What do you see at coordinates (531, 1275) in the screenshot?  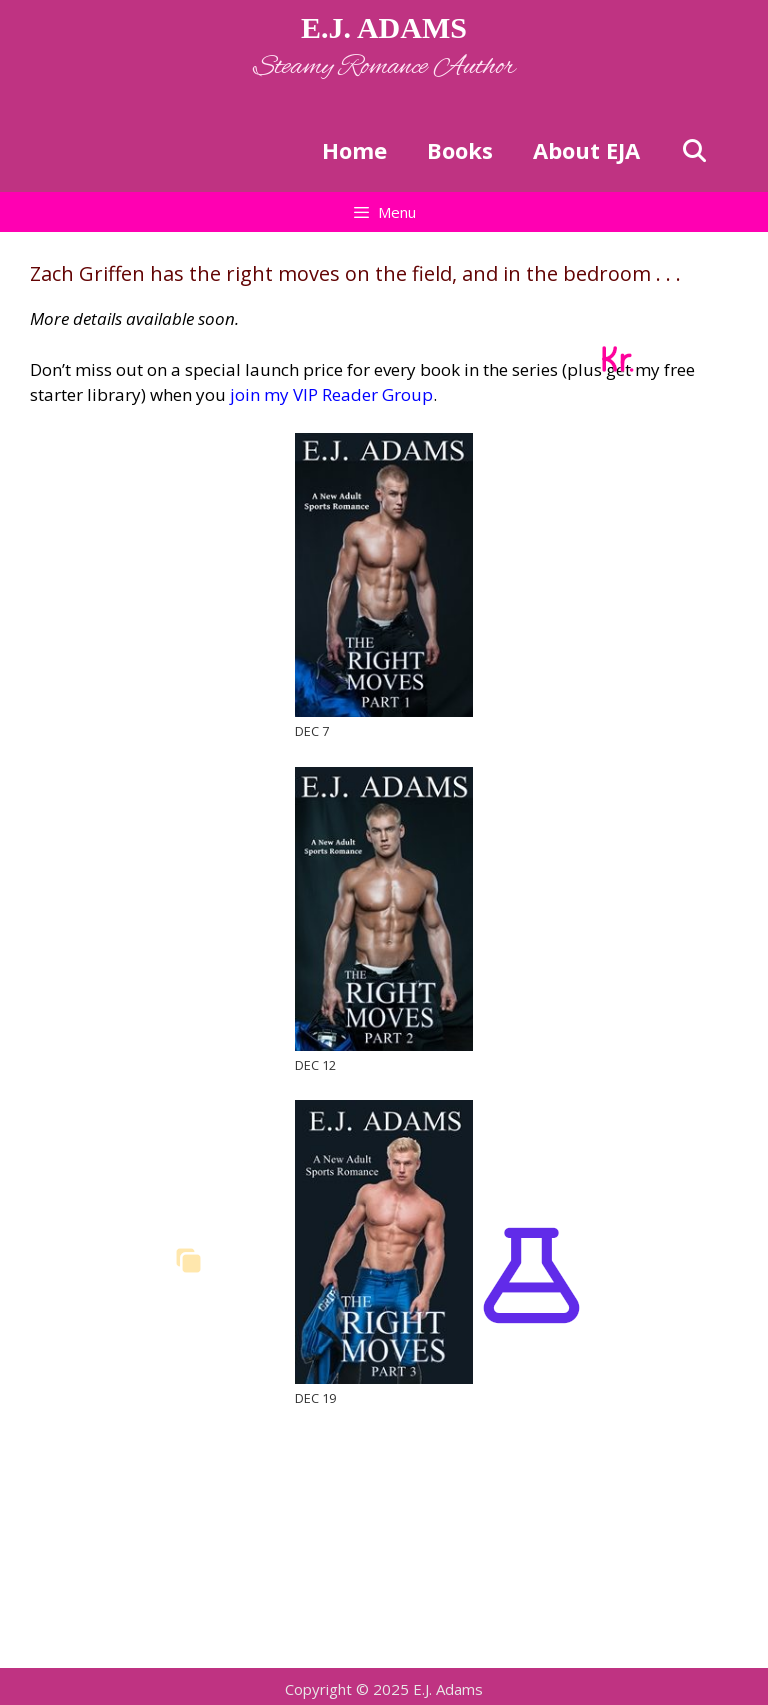 I see `access experimental or beta features` at bounding box center [531, 1275].